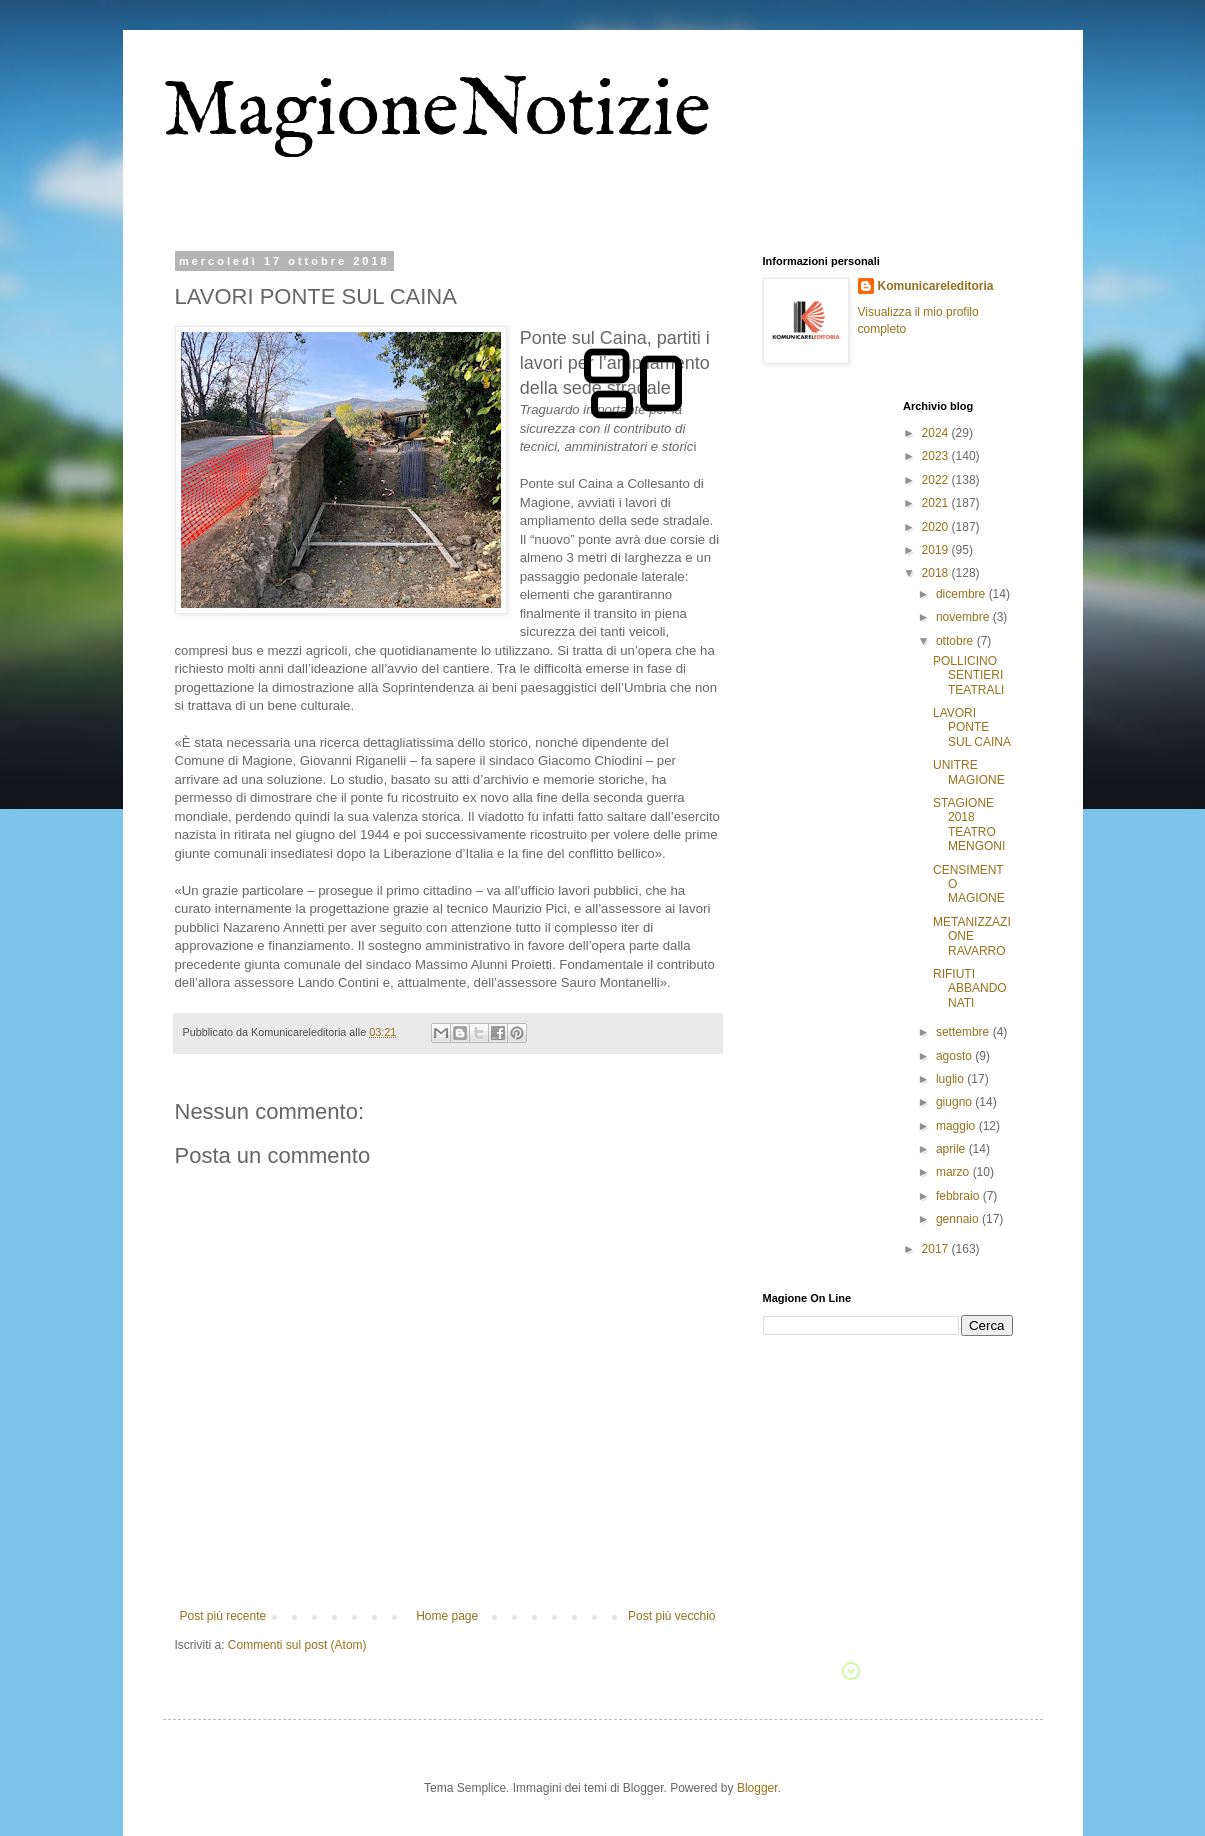 This screenshot has width=1205, height=1836. Describe the element at coordinates (633, 380) in the screenshot. I see `view grouped elements or layouts` at that location.